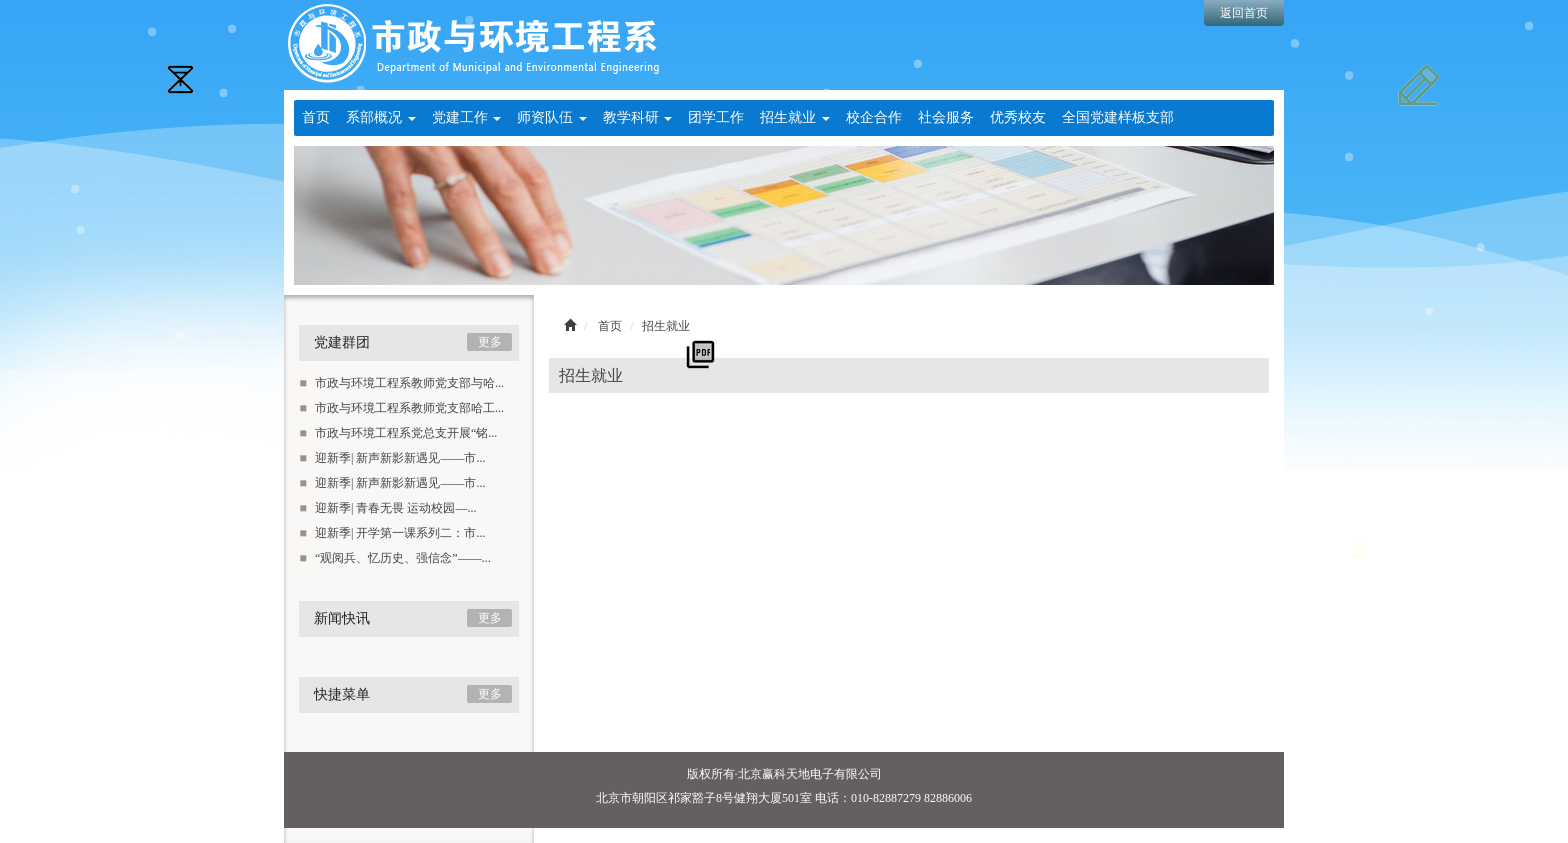 The height and width of the screenshot is (843, 1568). Describe the element at coordinates (180, 79) in the screenshot. I see `indicates a task or process in progress` at that location.